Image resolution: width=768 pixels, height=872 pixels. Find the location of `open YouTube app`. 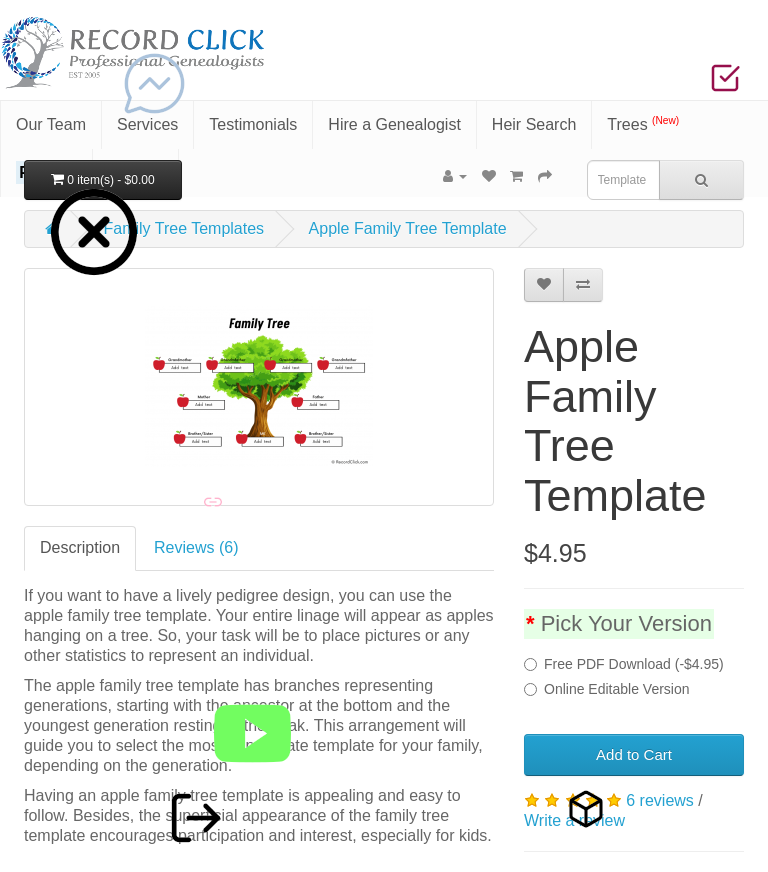

open YouTube app is located at coordinates (252, 733).